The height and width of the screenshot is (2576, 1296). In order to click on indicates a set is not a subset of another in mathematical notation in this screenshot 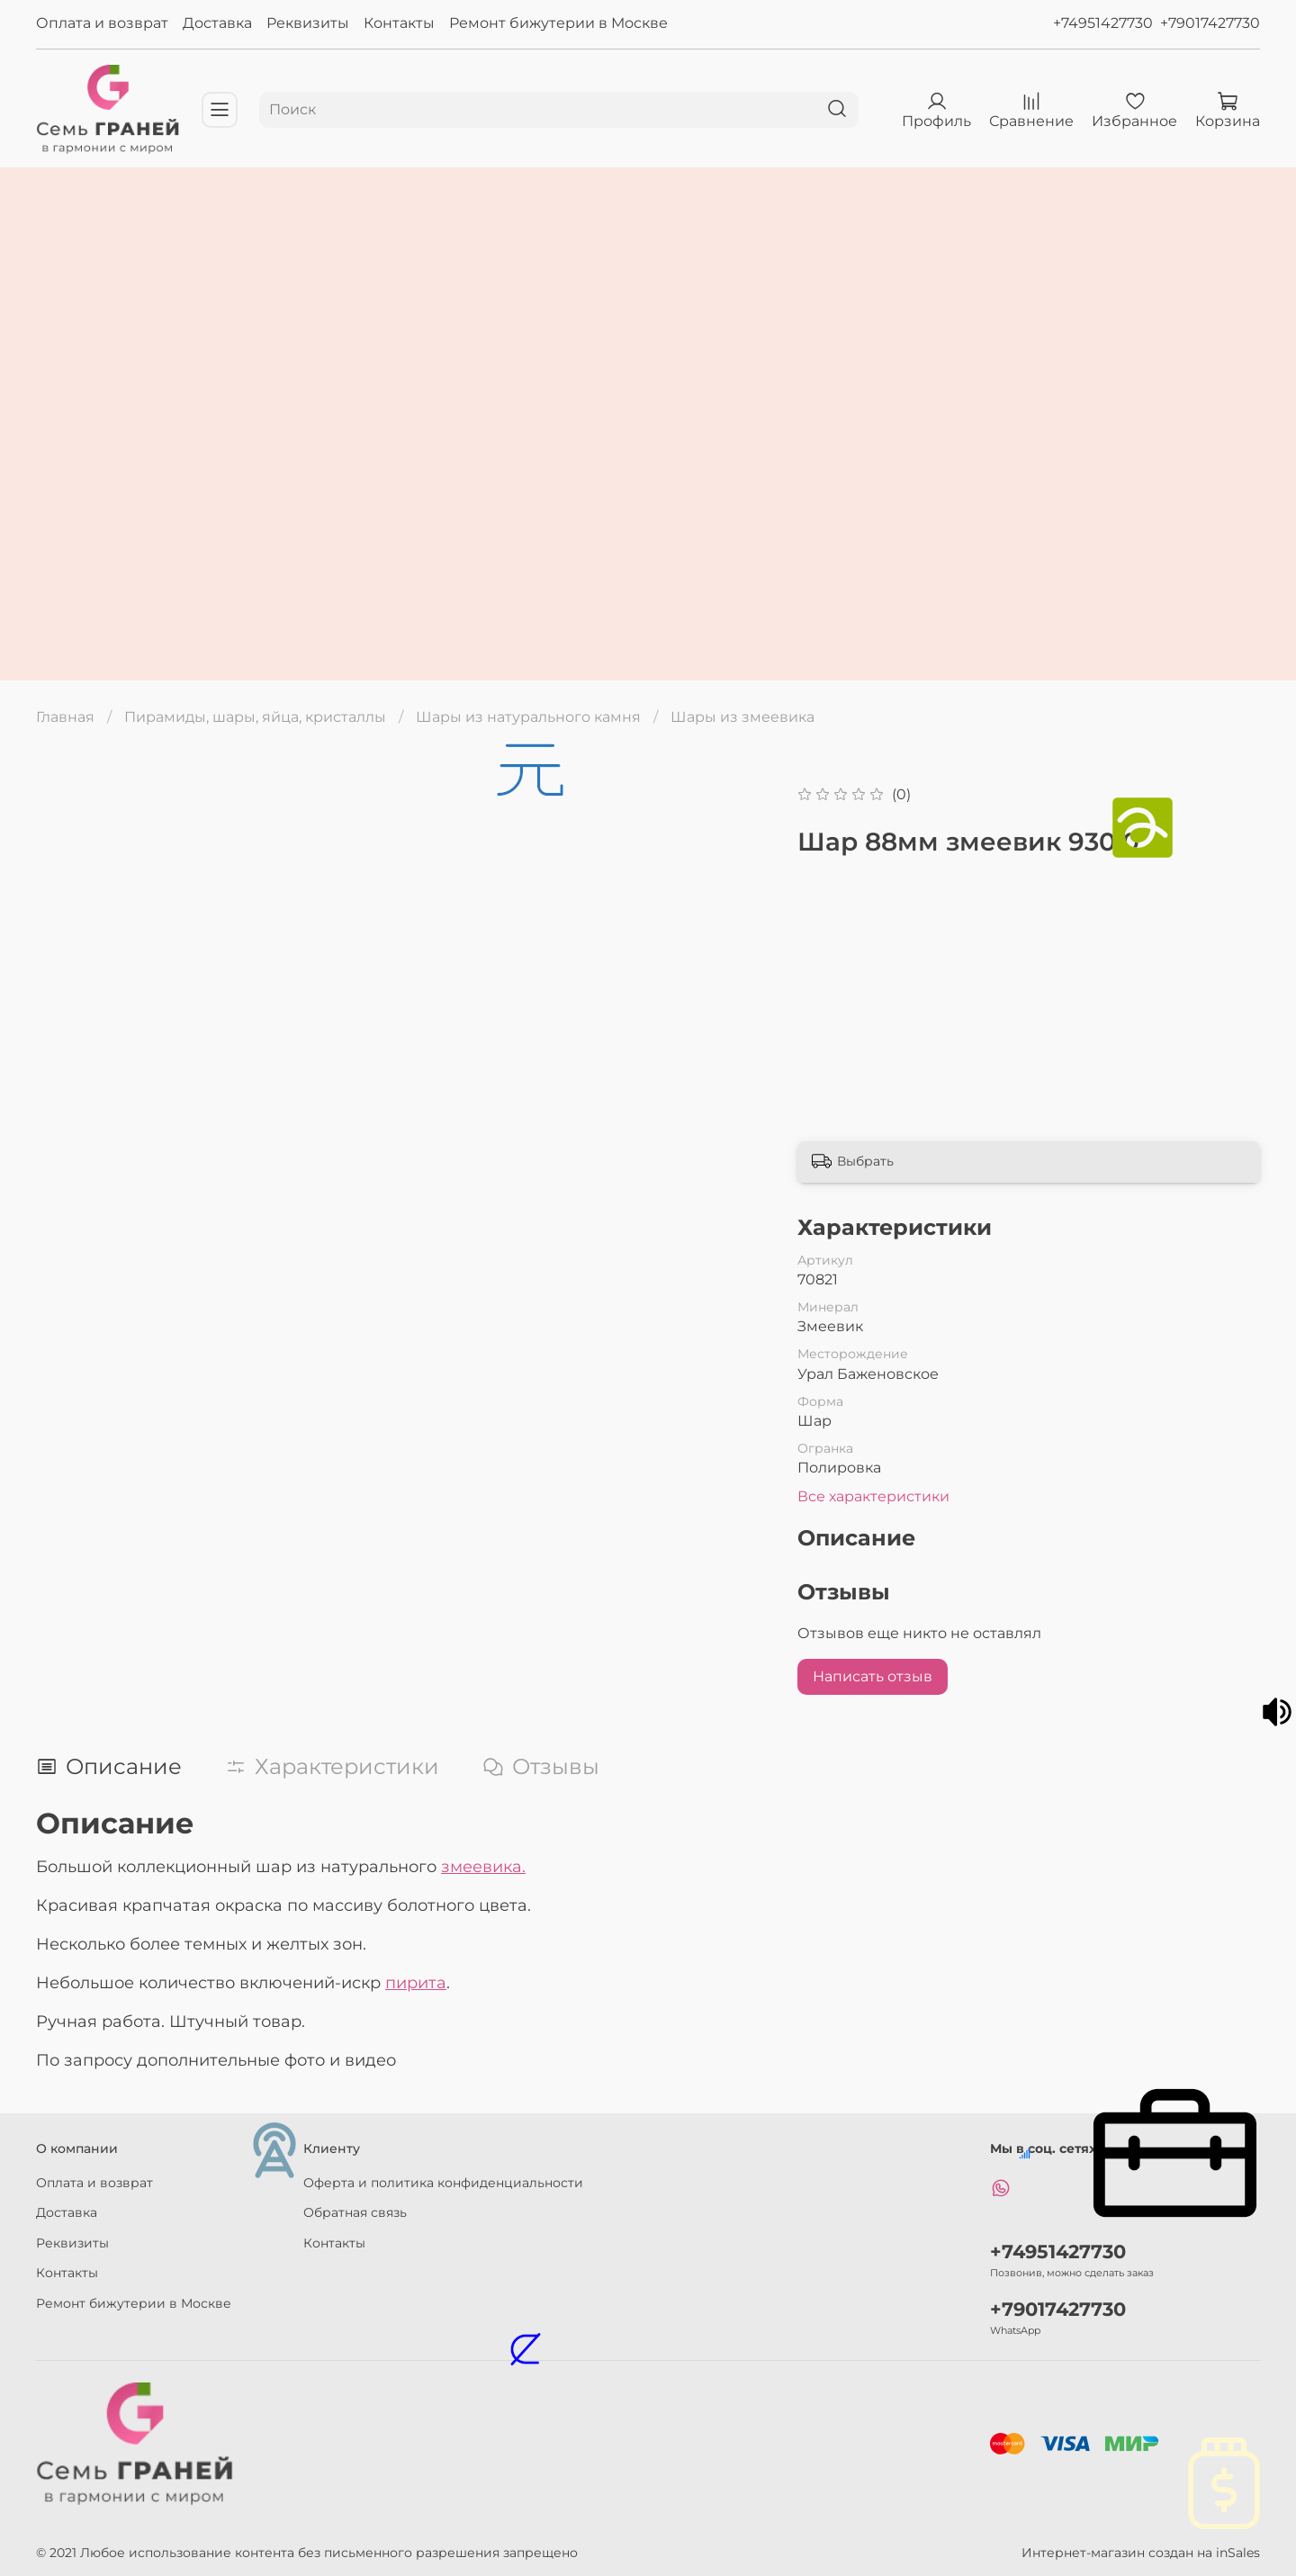, I will do `click(526, 2349)`.